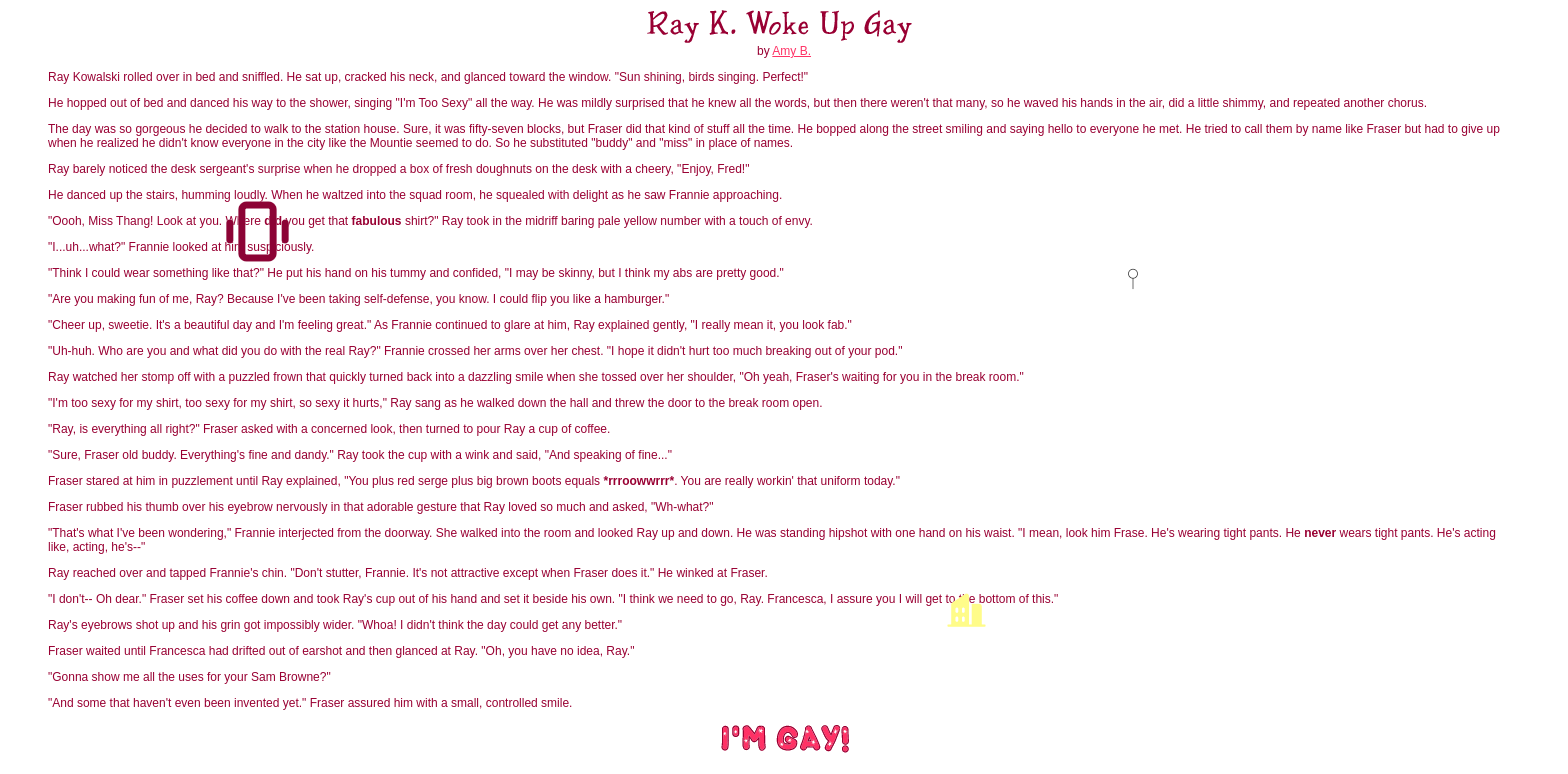 The width and height of the screenshot is (1568, 774). Describe the element at coordinates (966, 611) in the screenshot. I see `view properties or real estate listings` at that location.